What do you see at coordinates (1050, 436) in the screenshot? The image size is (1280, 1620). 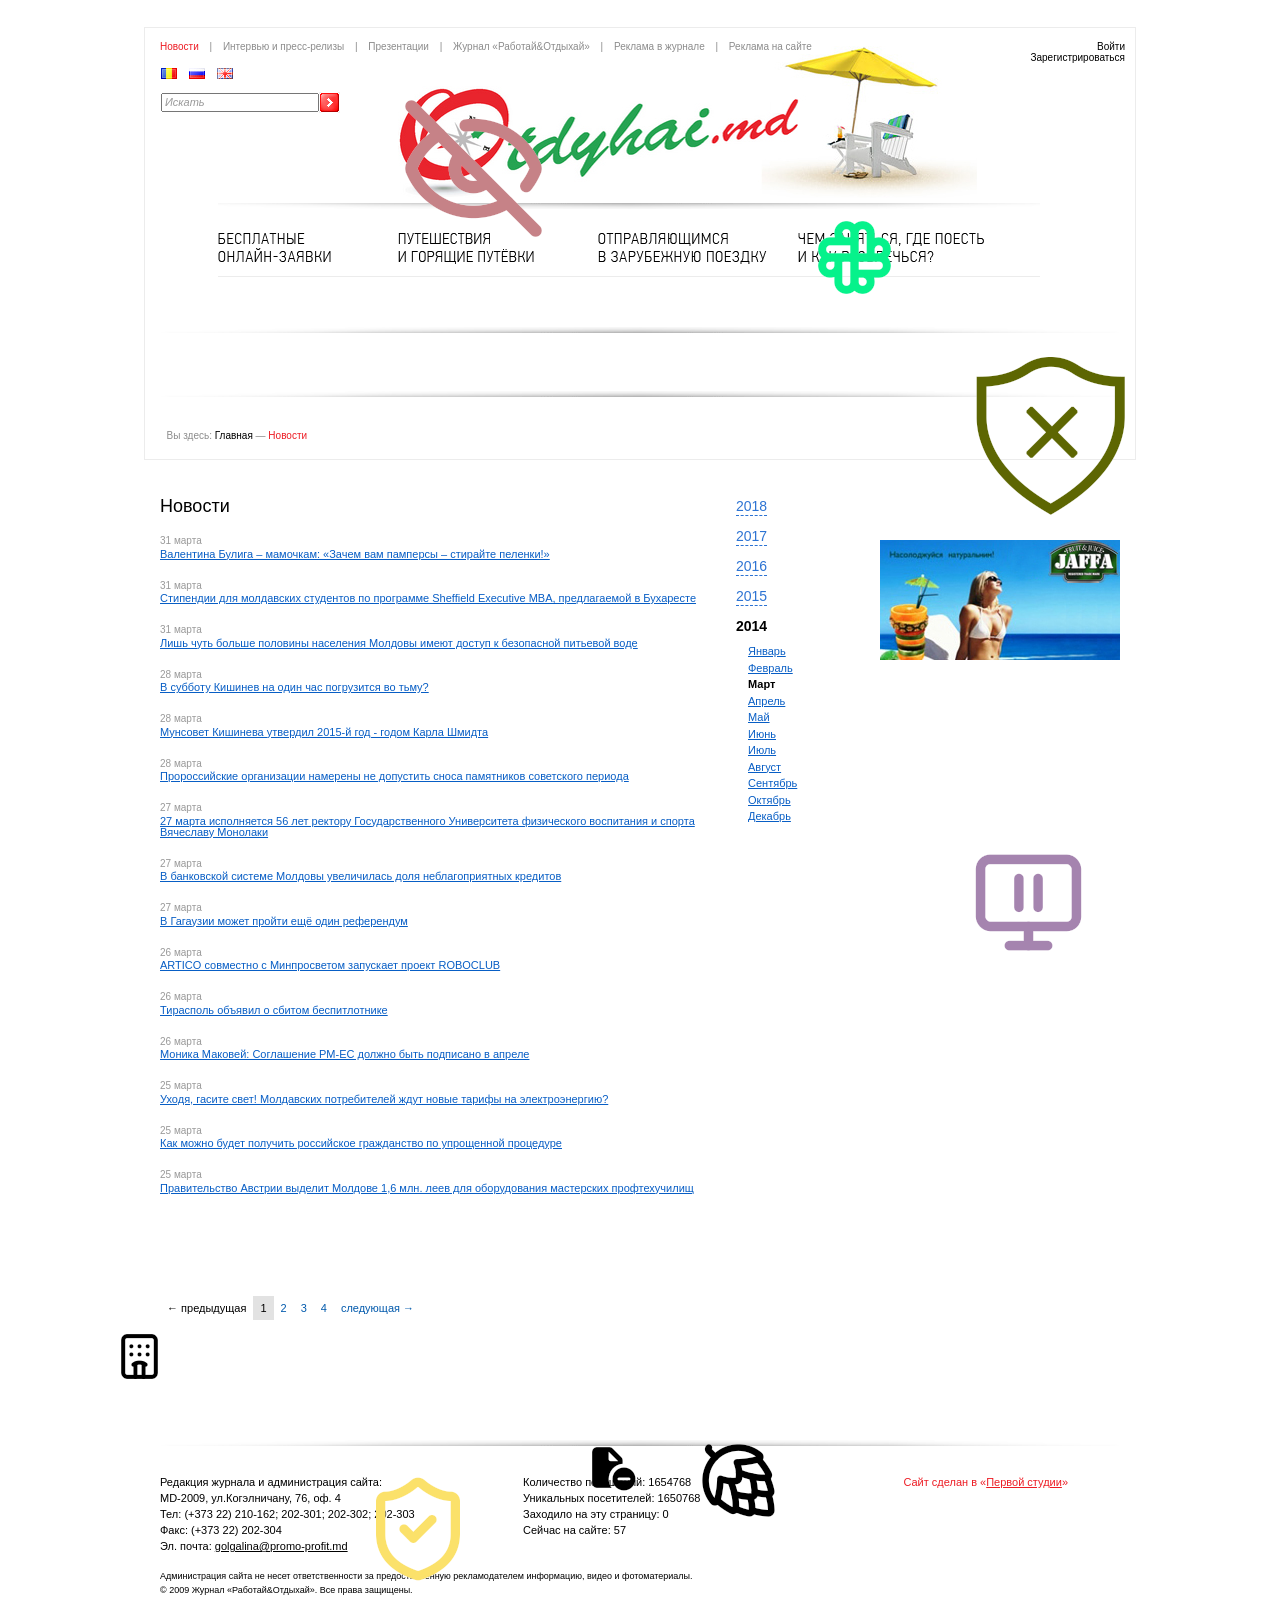 I see `indicates an untrusted workspace or security warning` at bounding box center [1050, 436].